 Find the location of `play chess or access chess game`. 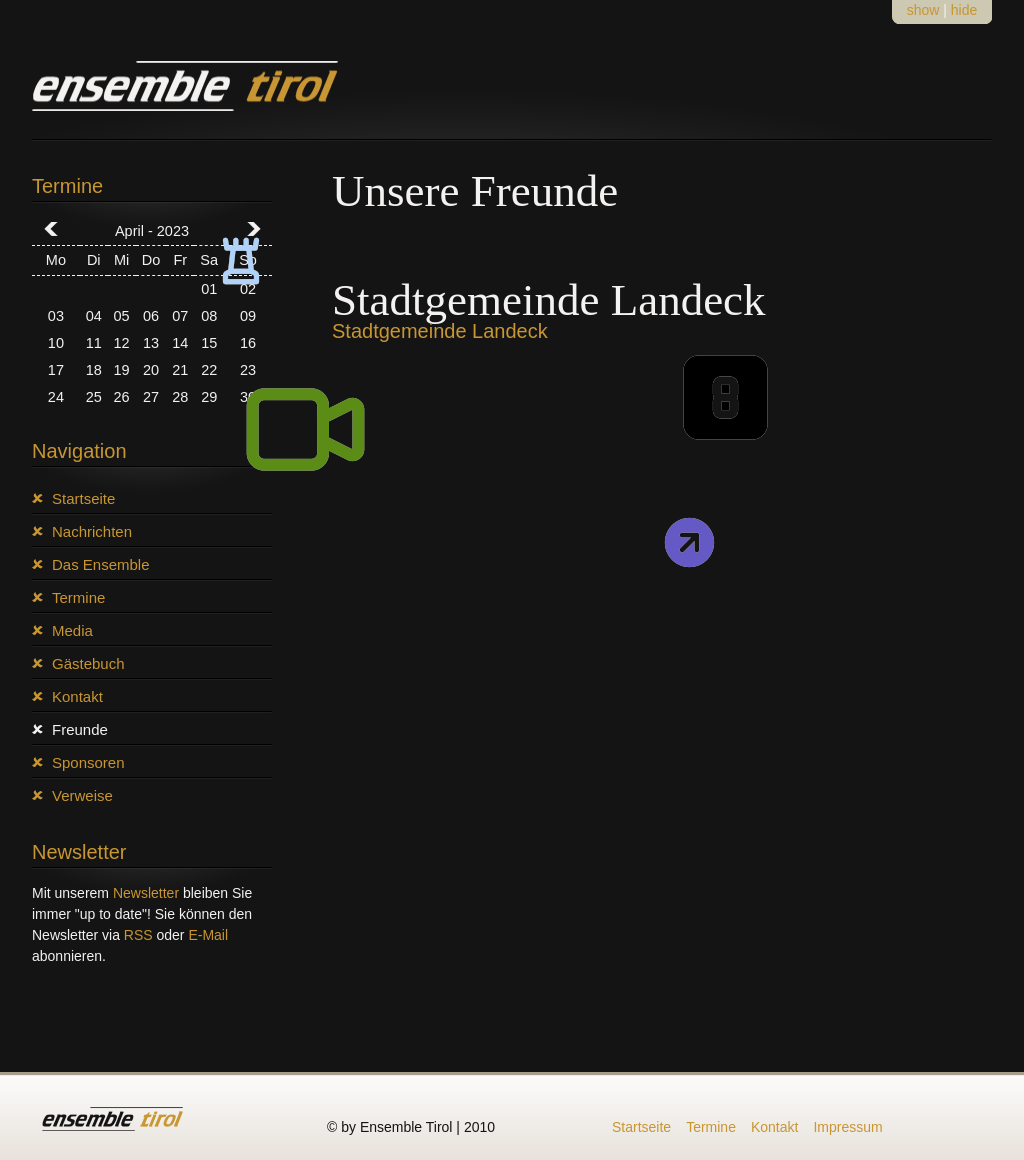

play chess or access chess game is located at coordinates (241, 261).